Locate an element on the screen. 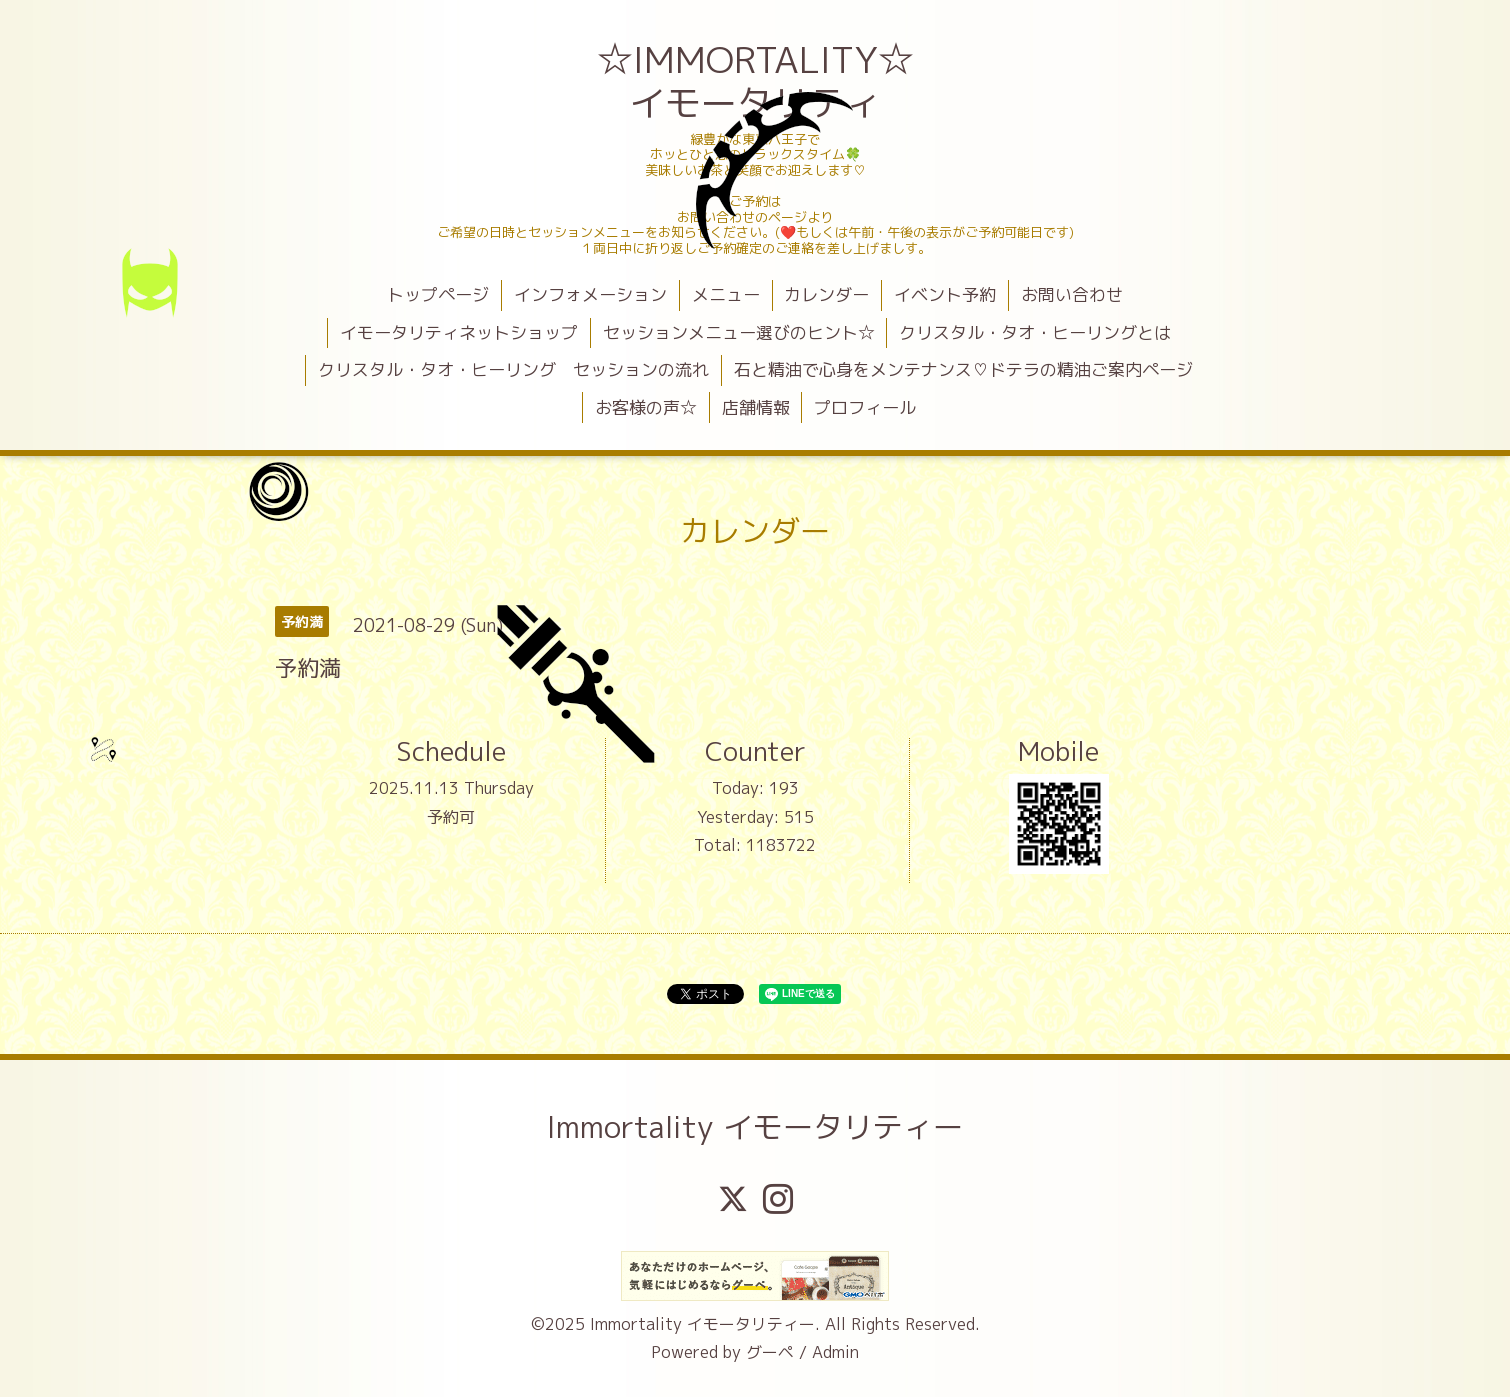 The width and height of the screenshot is (1510, 1397). view route distance between two points is located at coordinates (103, 749).